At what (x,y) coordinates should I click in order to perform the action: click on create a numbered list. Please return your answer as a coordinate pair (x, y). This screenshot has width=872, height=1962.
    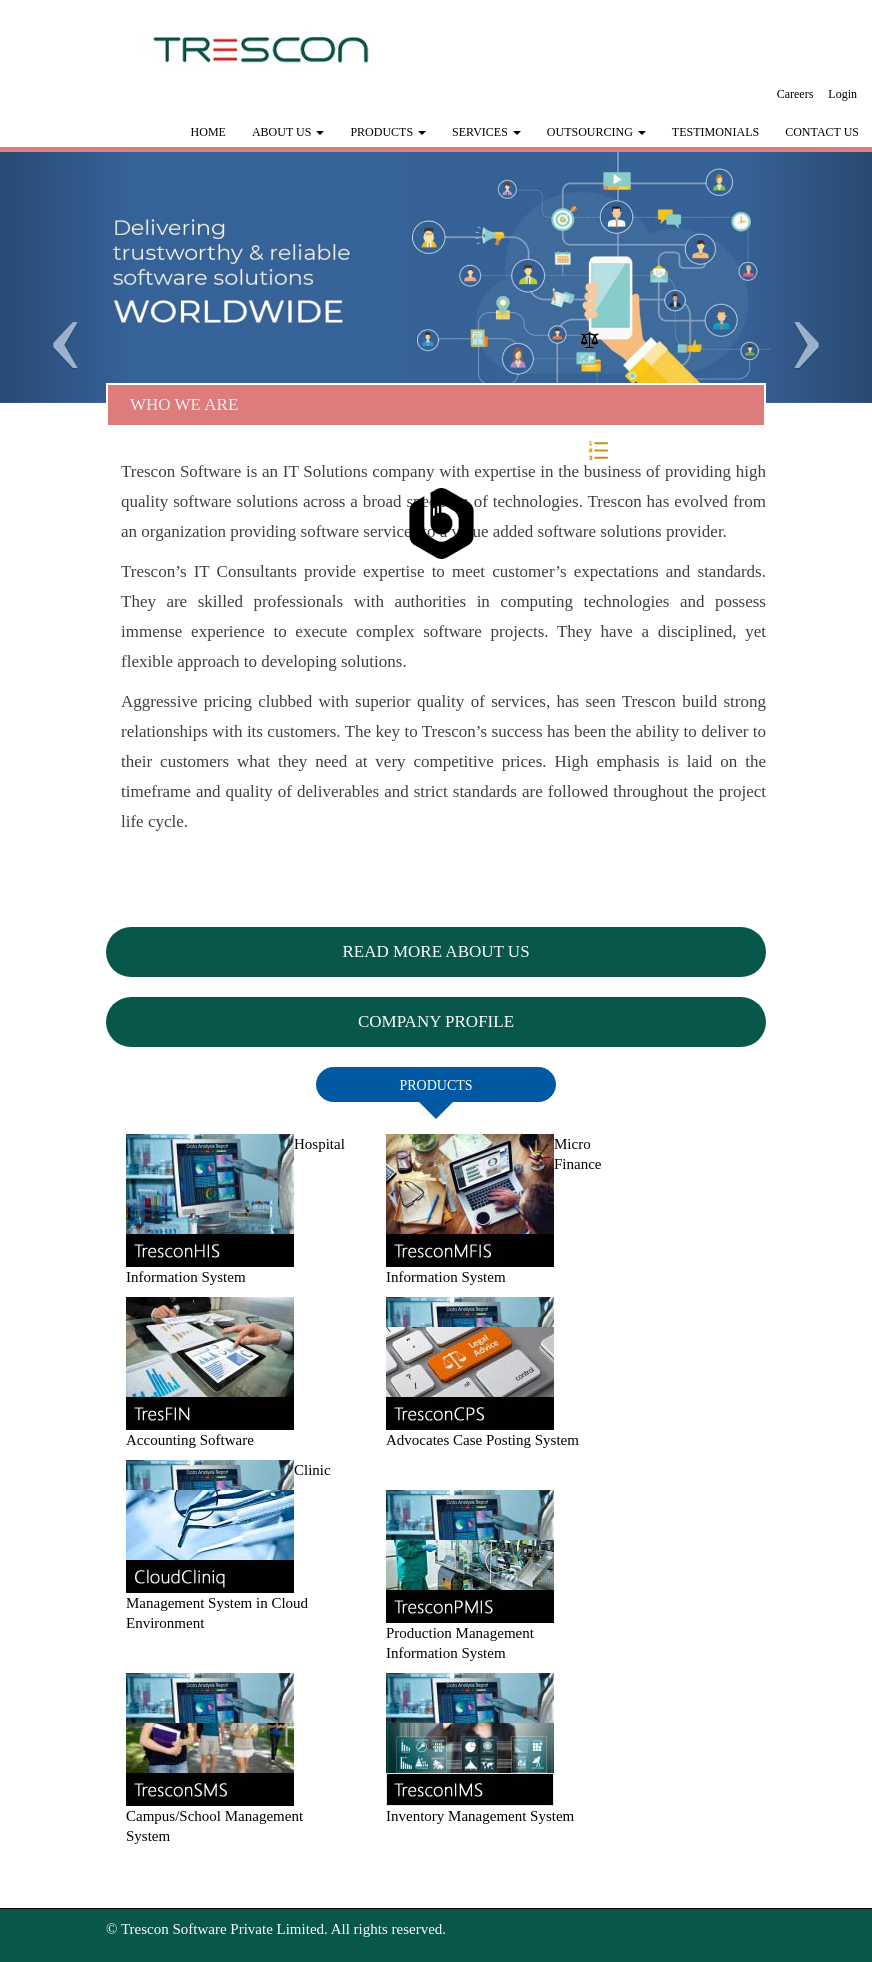
    Looking at the image, I should click on (598, 450).